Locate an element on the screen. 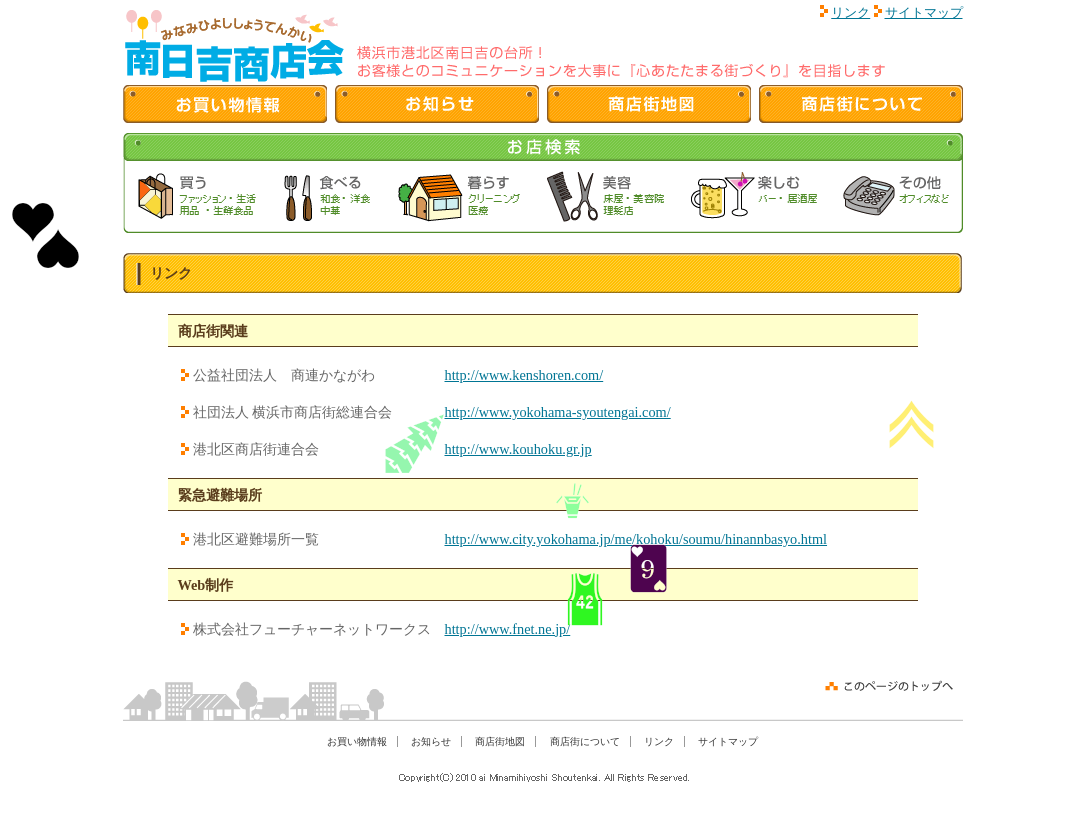  nine of hearts playing card is located at coordinates (648, 568).